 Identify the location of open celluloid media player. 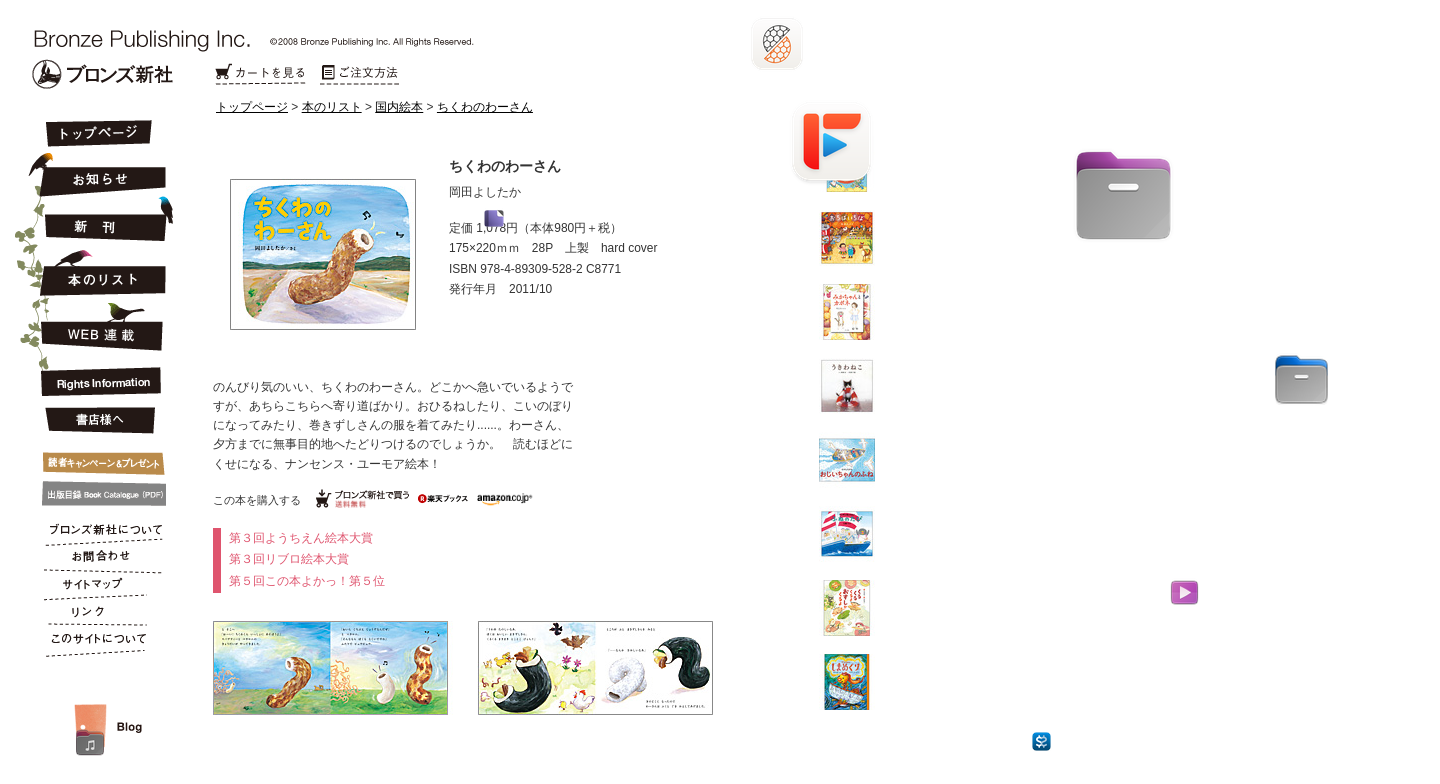
(1184, 592).